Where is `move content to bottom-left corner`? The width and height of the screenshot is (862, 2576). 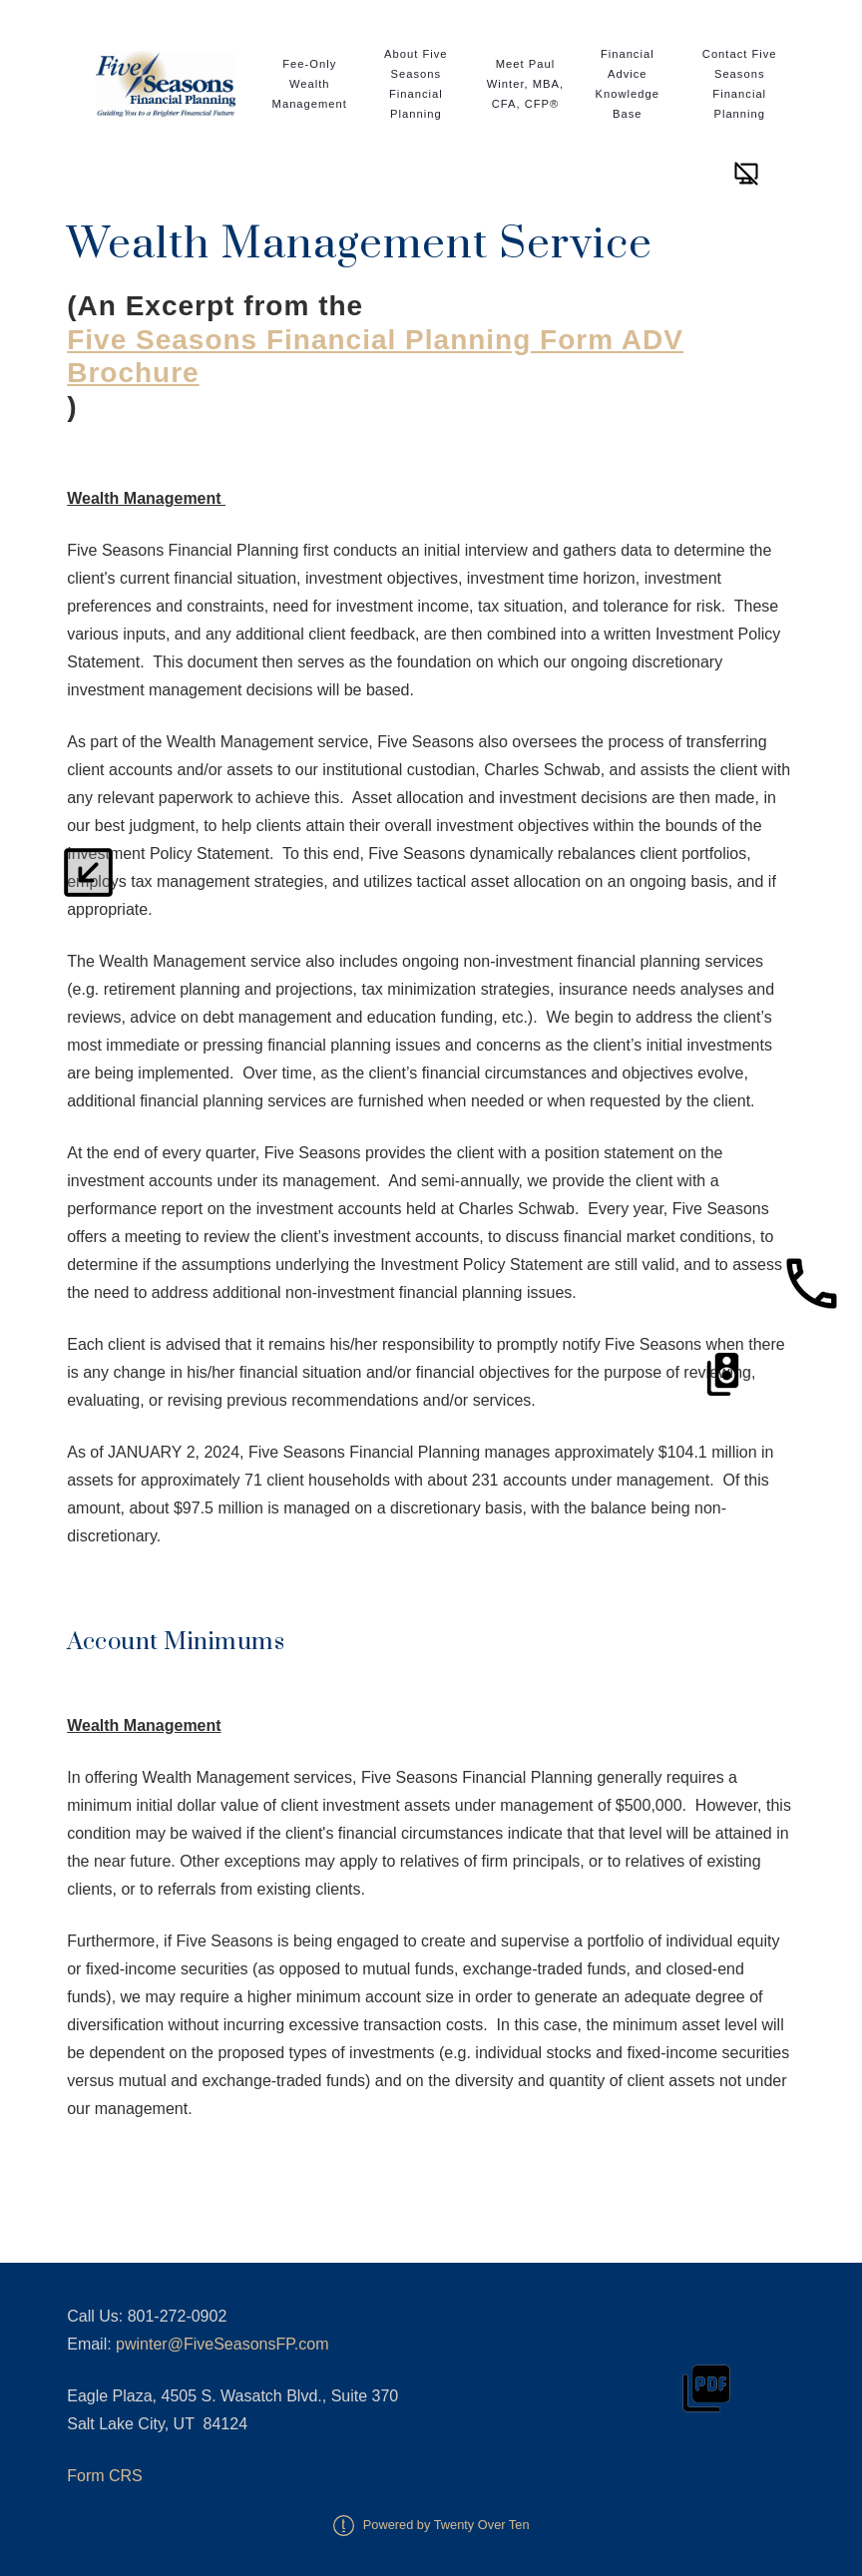 move content to bottom-left corner is located at coordinates (88, 872).